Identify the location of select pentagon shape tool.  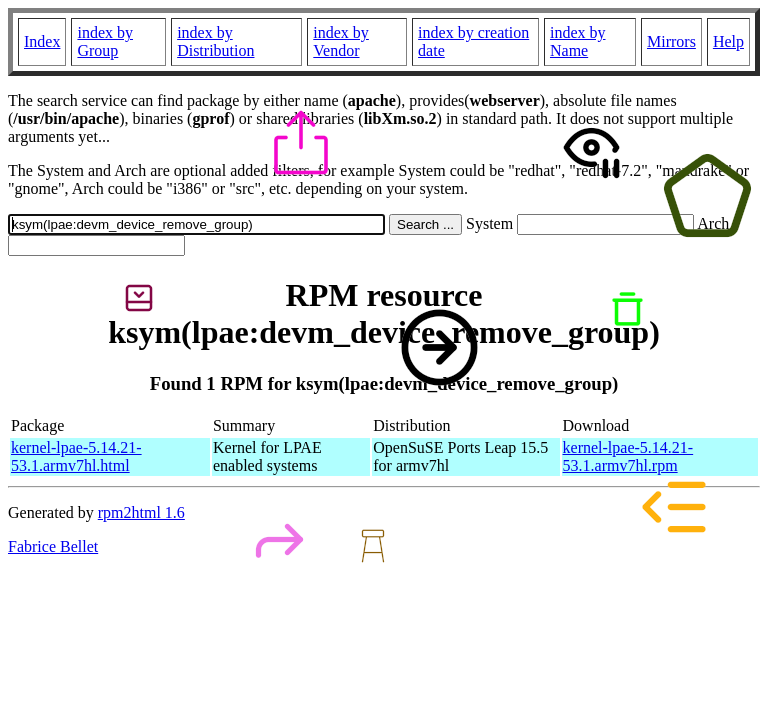
(707, 197).